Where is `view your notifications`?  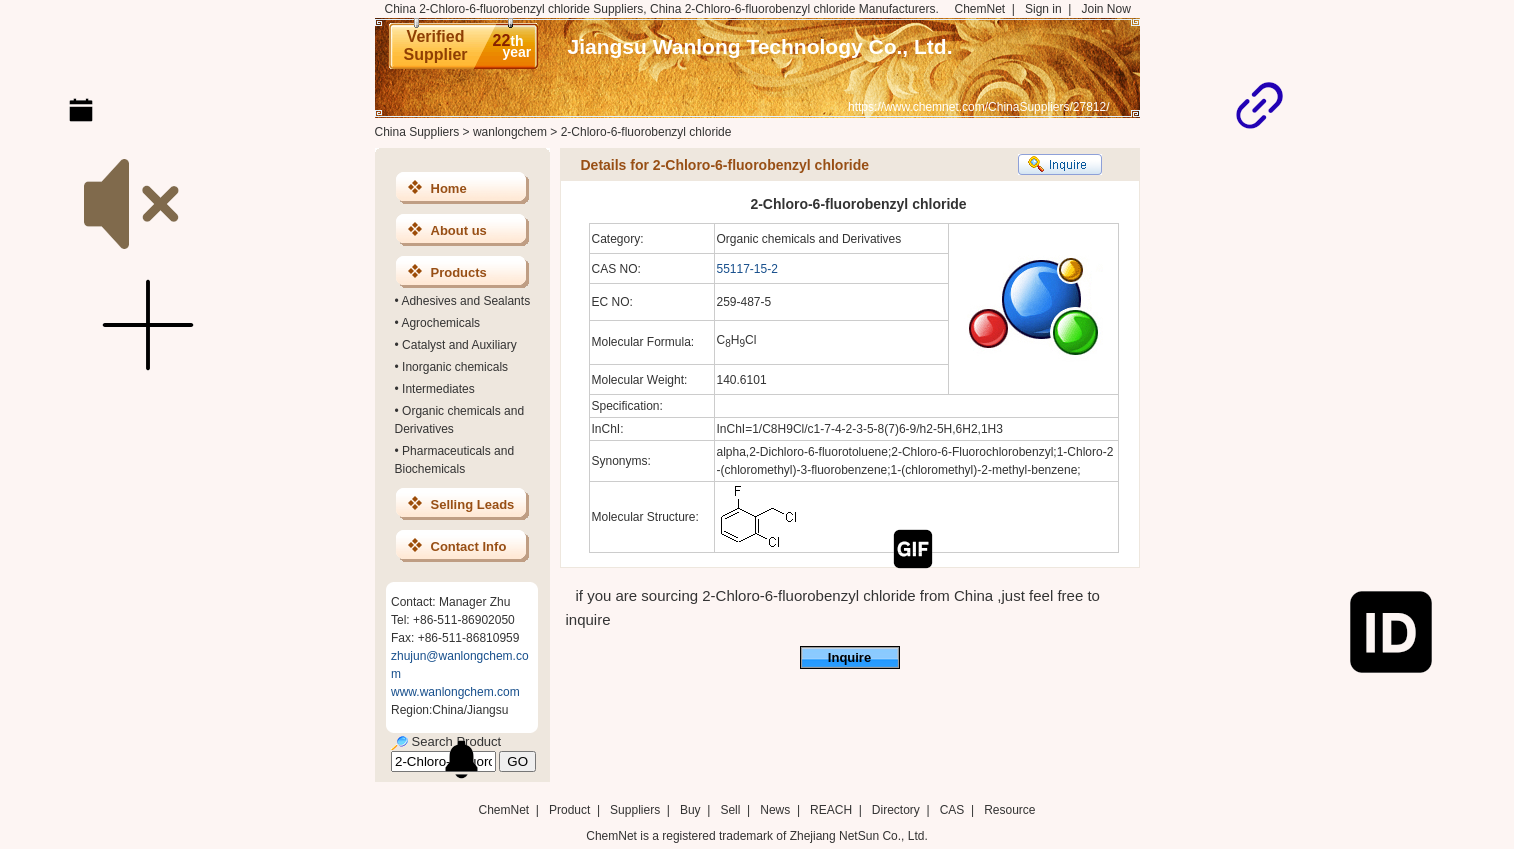 view your notifications is located at coordinates (461, 759).